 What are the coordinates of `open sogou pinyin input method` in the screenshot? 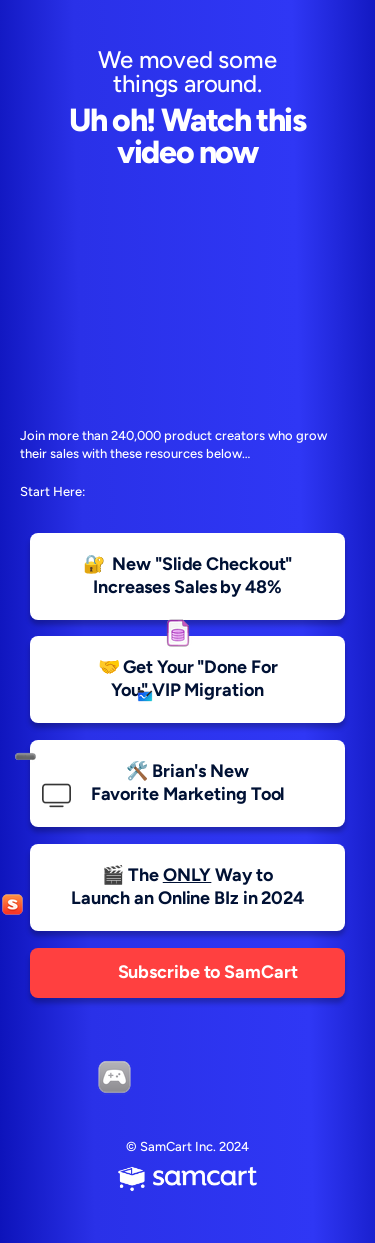 It's located at (12, 904).